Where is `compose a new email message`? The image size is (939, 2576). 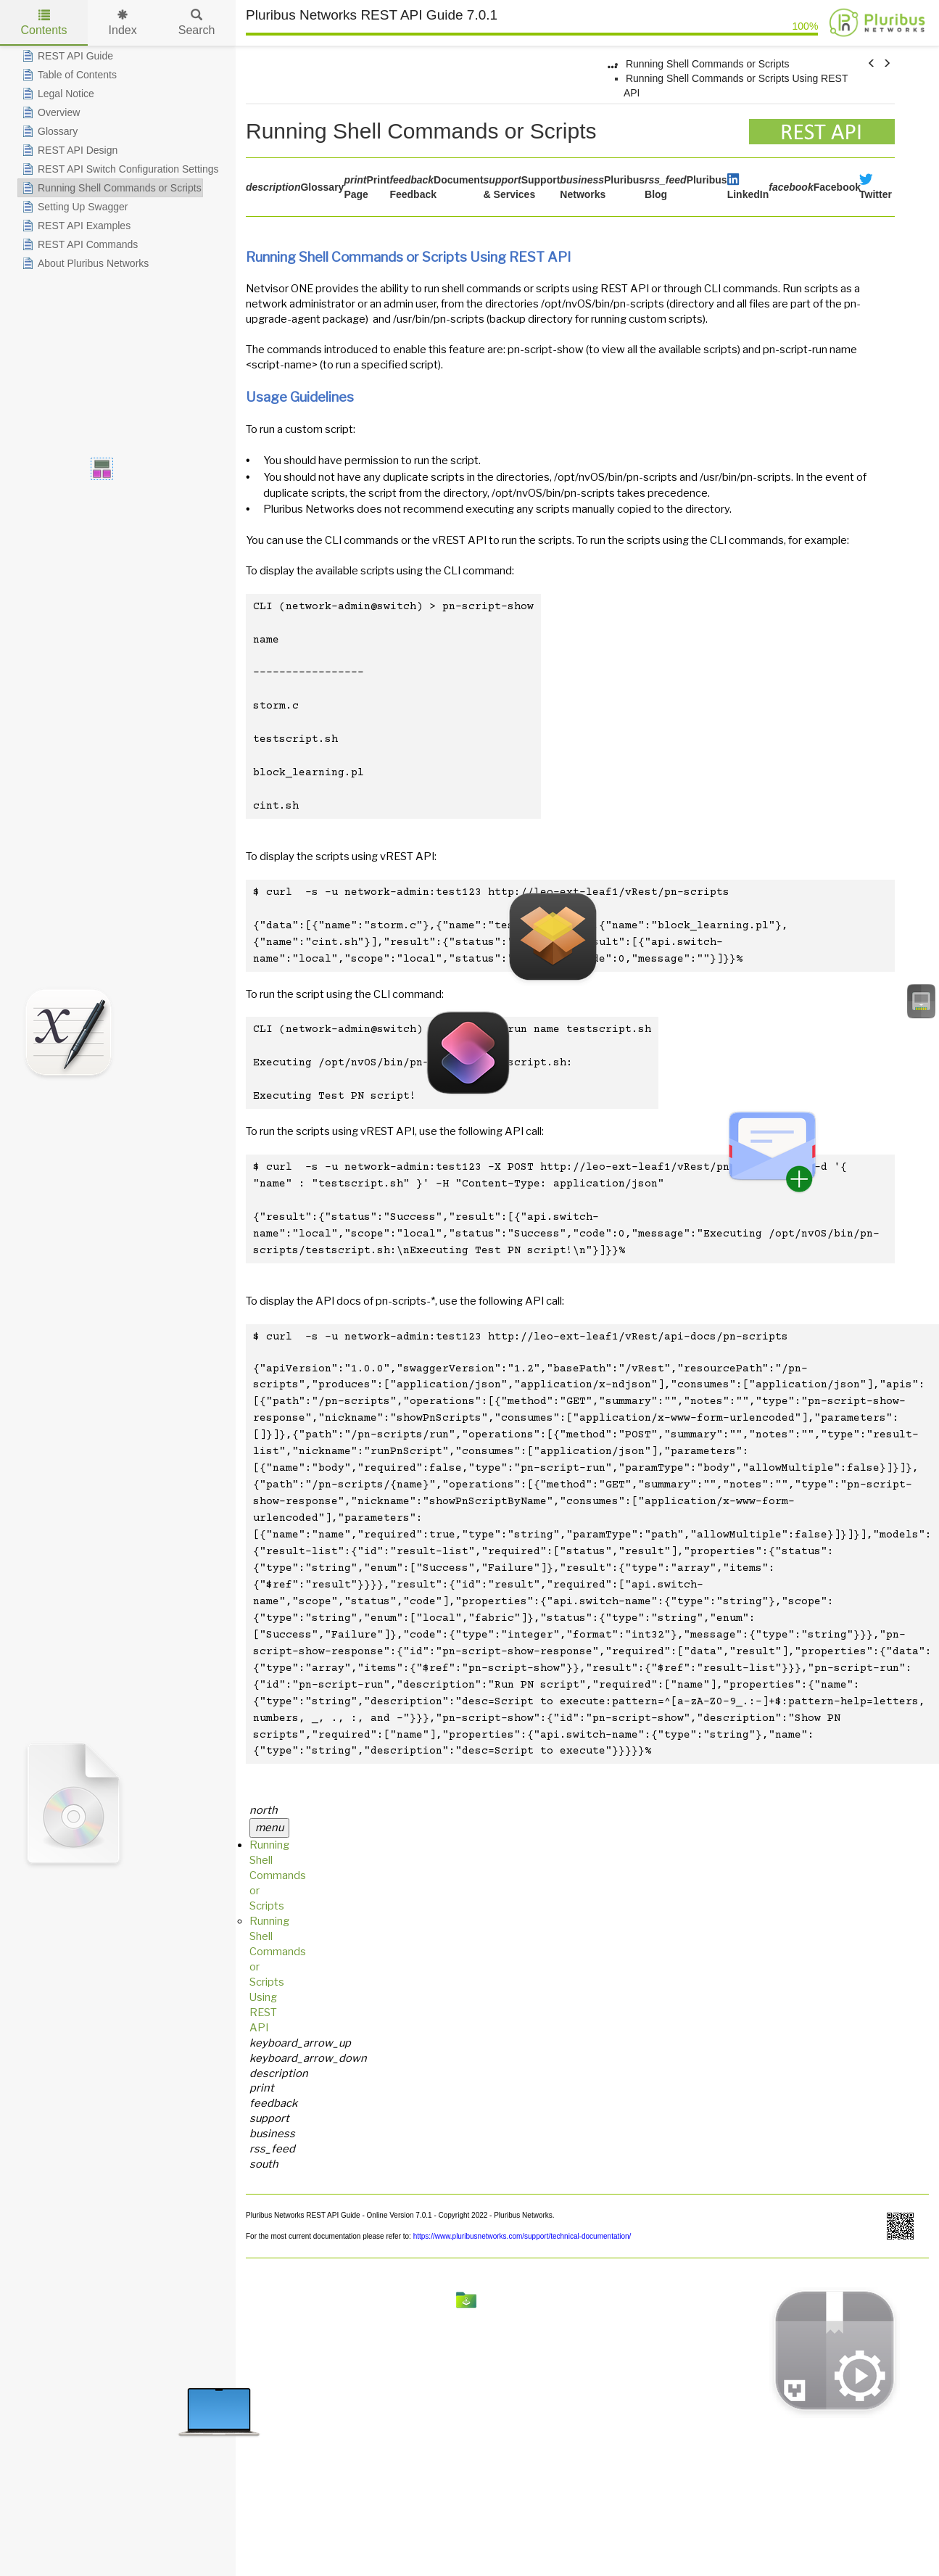 compose a new email message is located at coordinates (772, 1146).